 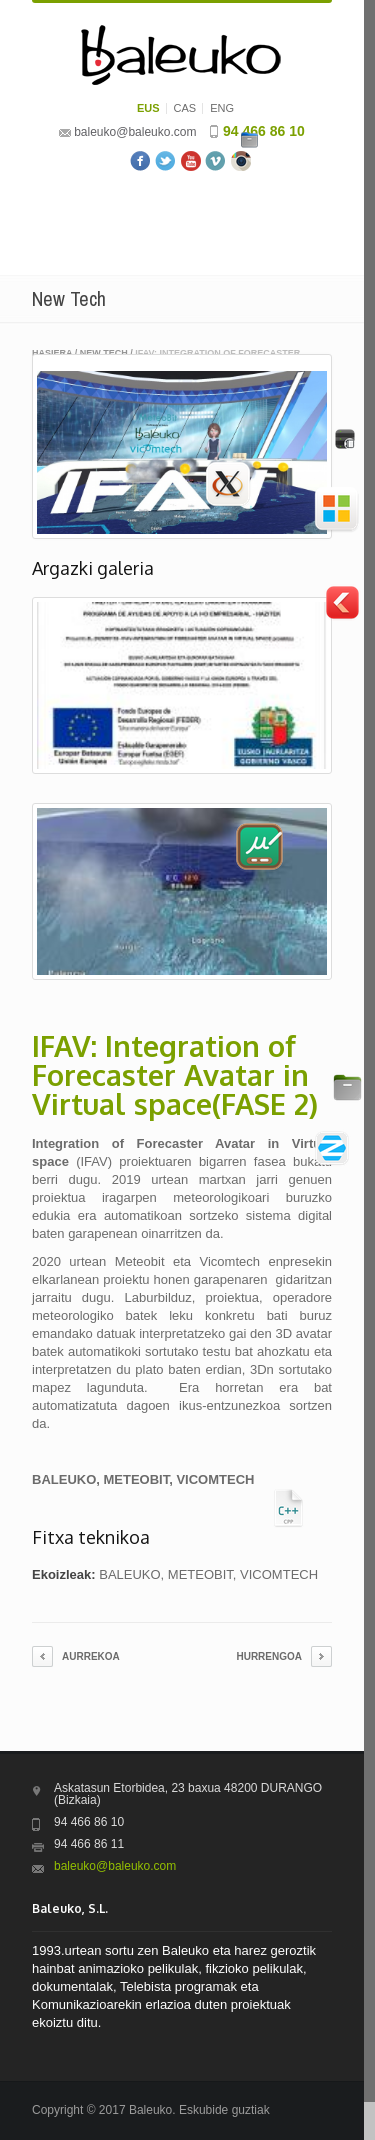 I want to click on open zorin os system settings or app launcher, so click(x=332, y=1148).